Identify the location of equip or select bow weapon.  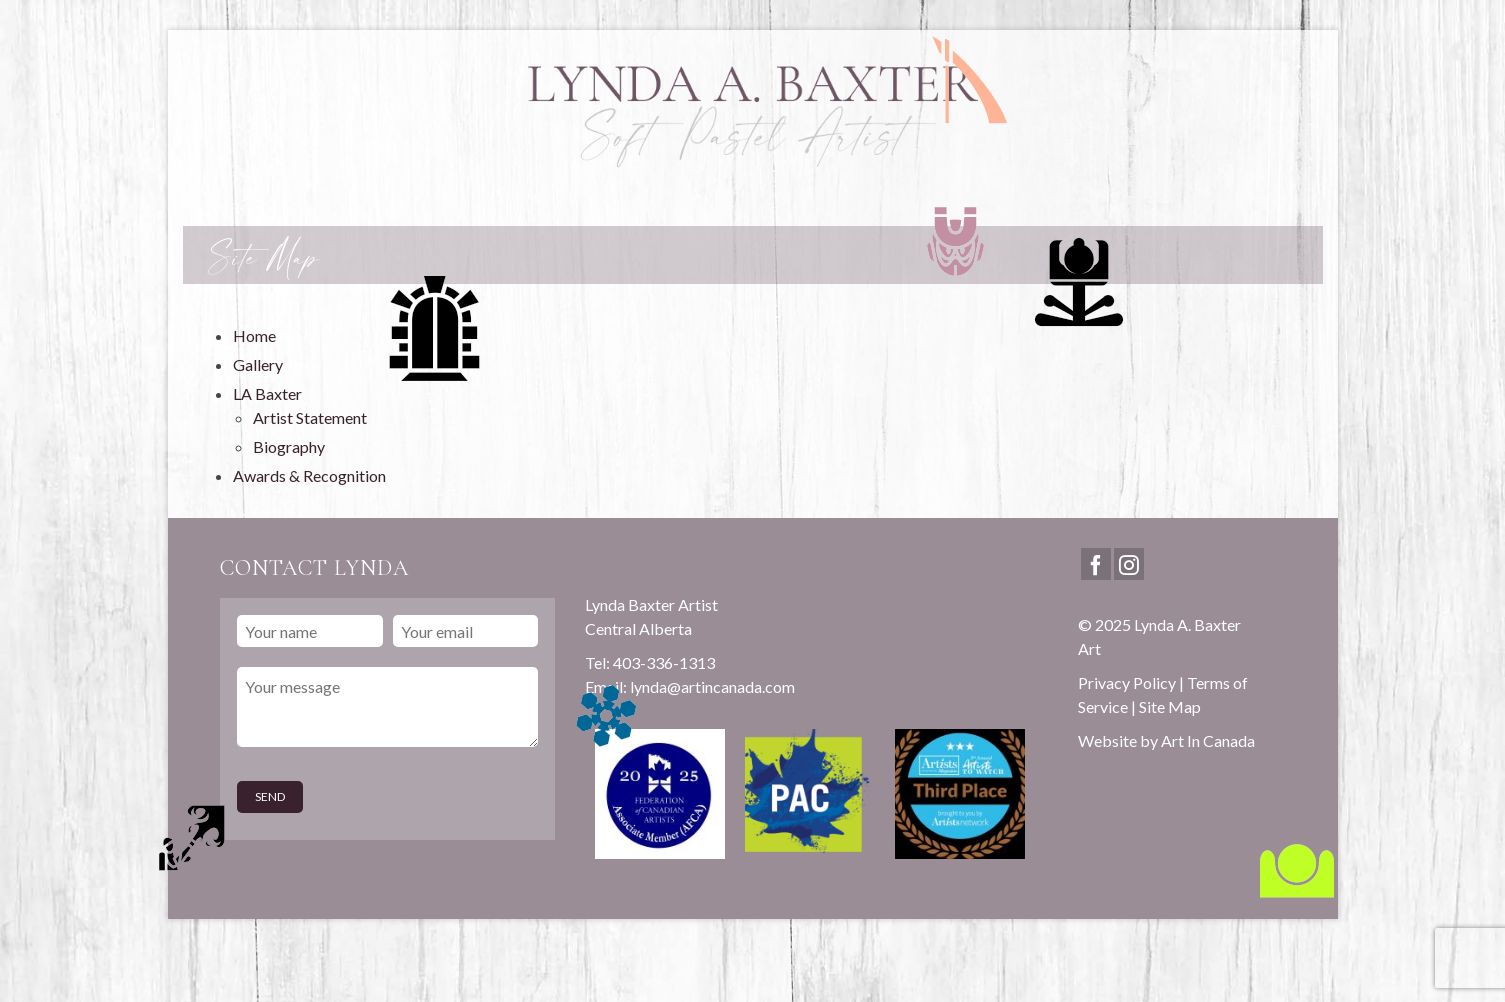
(959, 78).